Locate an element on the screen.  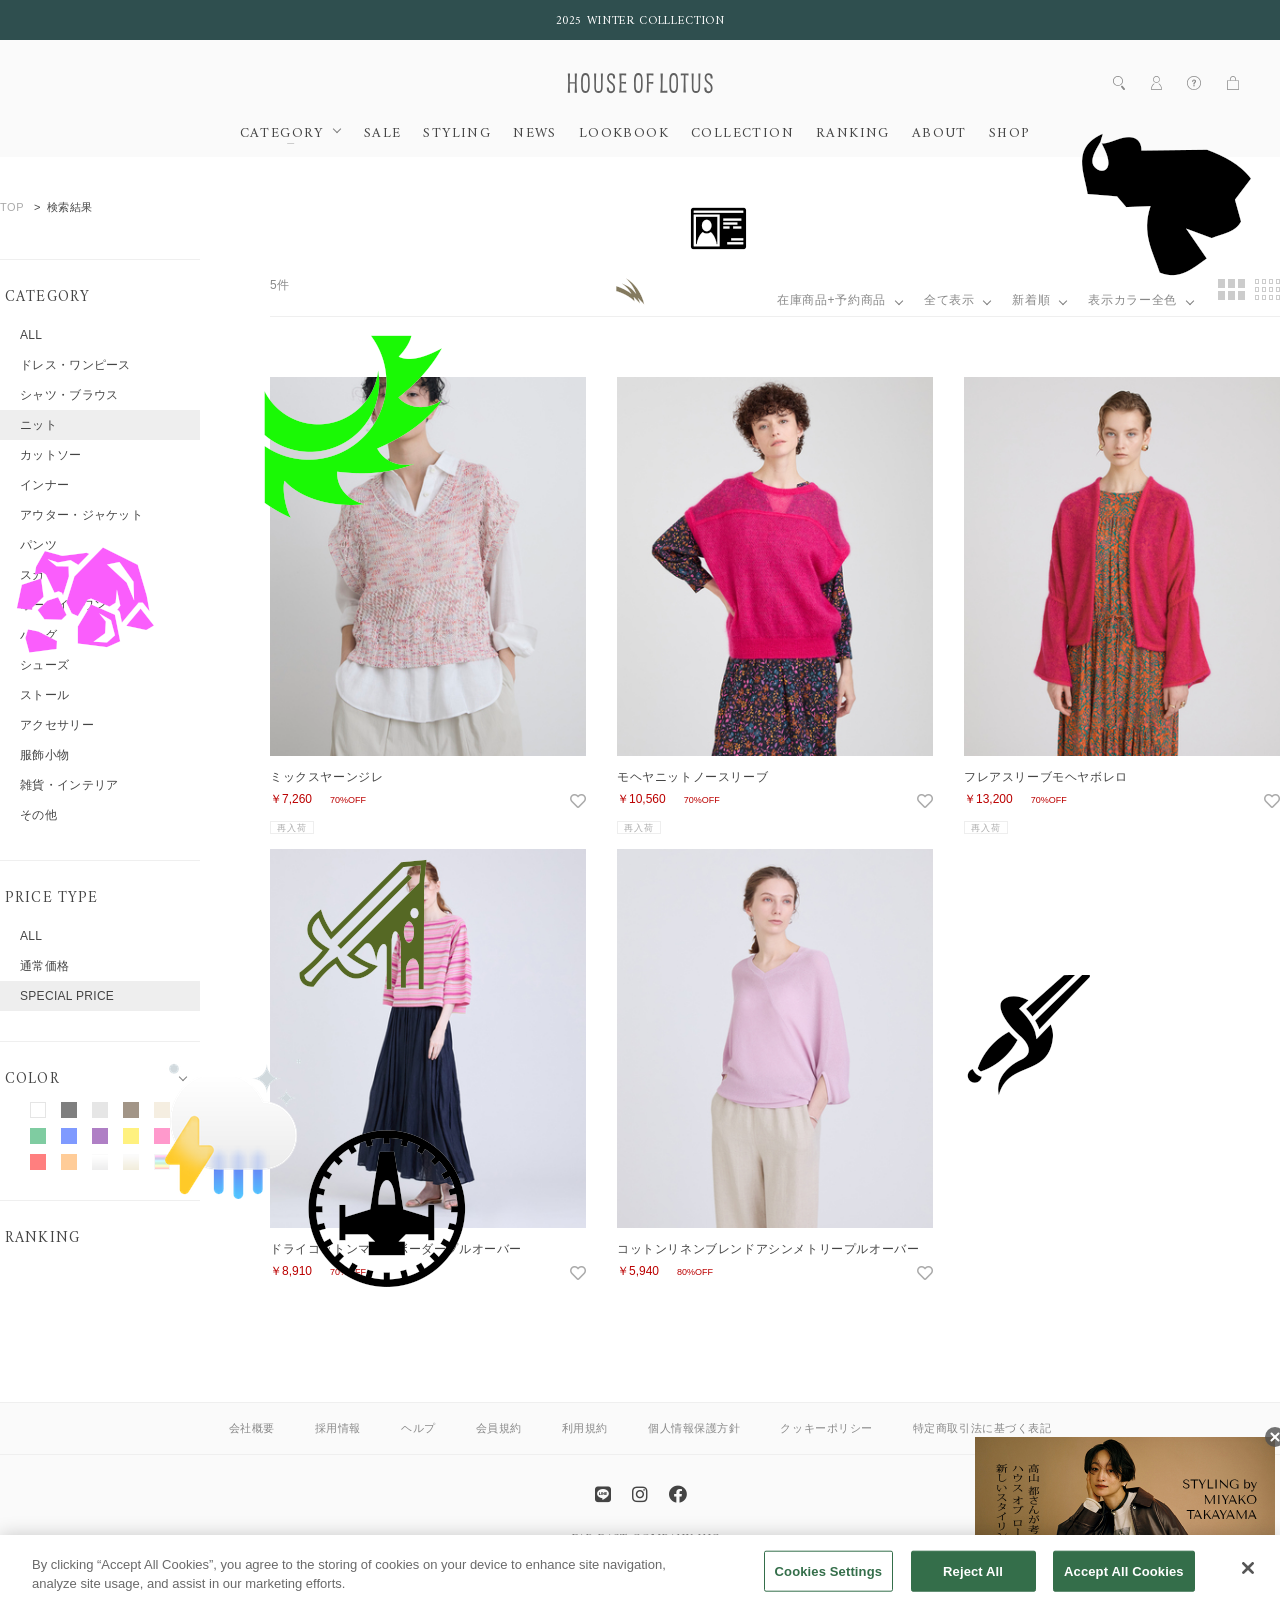
indicates wind or air movement effect is located at coordinates (630, 292).